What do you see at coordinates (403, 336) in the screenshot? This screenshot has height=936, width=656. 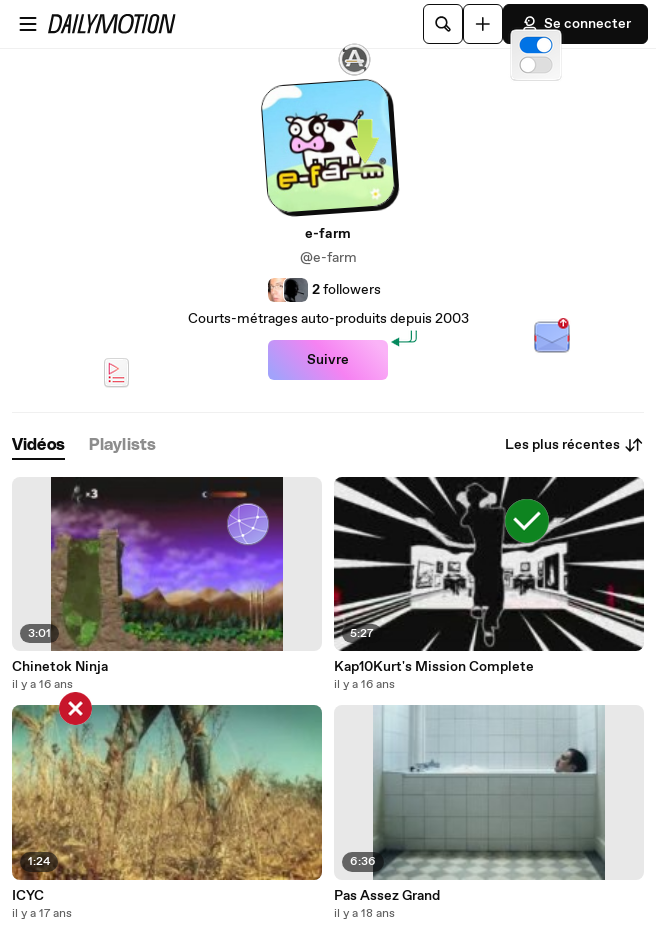 I see `reply to all recipients in an email thread` at bounding box center [403, 336].